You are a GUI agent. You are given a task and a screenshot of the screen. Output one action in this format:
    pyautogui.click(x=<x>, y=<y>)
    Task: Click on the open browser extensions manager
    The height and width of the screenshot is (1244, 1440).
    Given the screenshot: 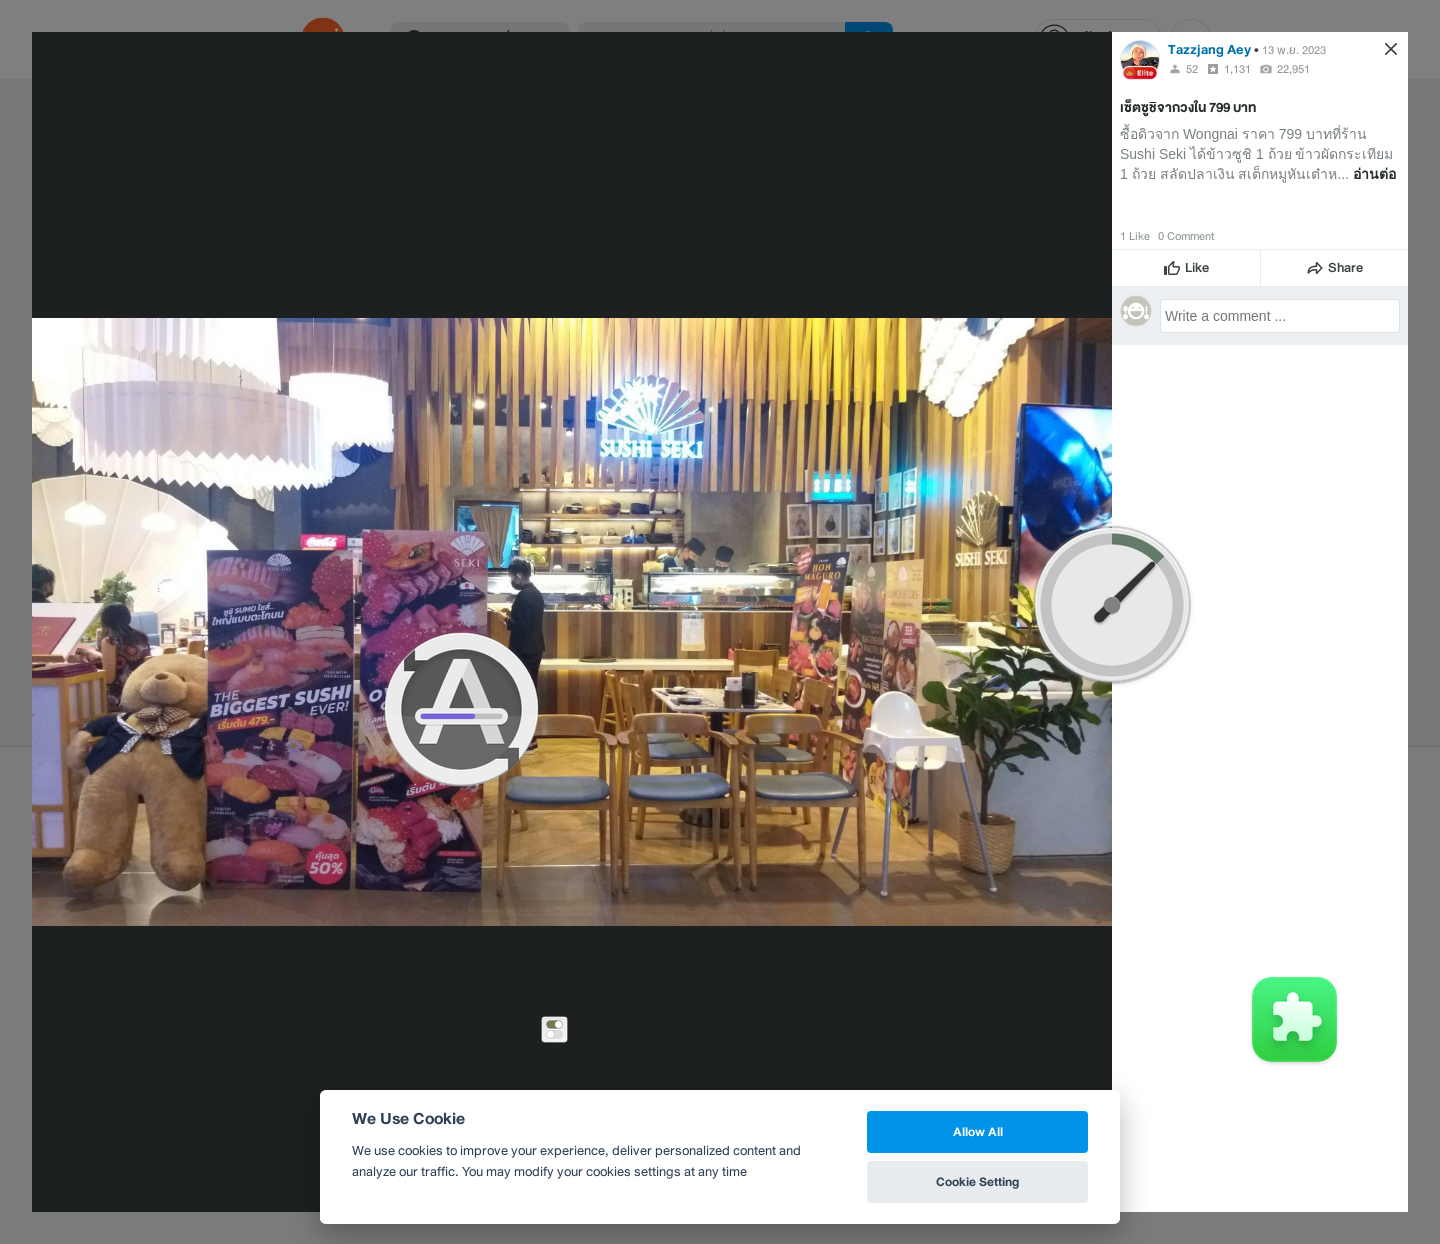 What is the action you would take?
    pyautogui.click(x=1294, y=1019)
    